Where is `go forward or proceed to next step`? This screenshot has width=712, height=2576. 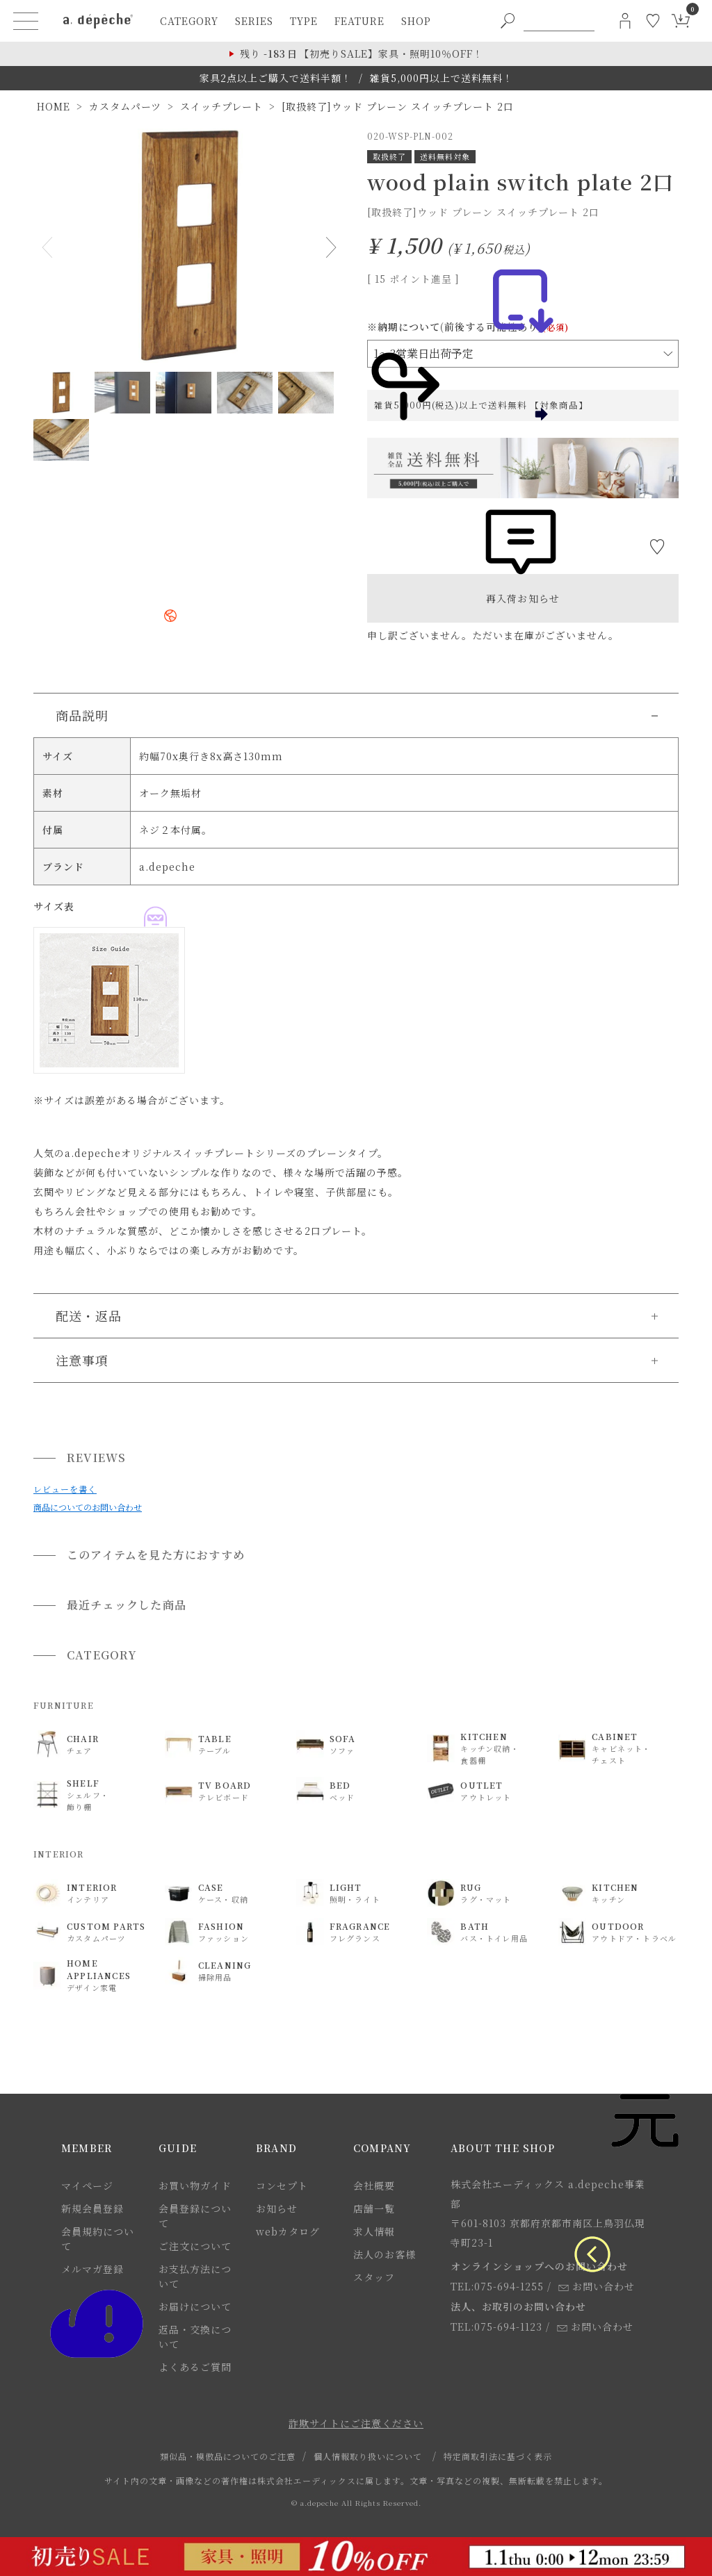 go forward or proceed to next step is located at coordinates (541, 414).